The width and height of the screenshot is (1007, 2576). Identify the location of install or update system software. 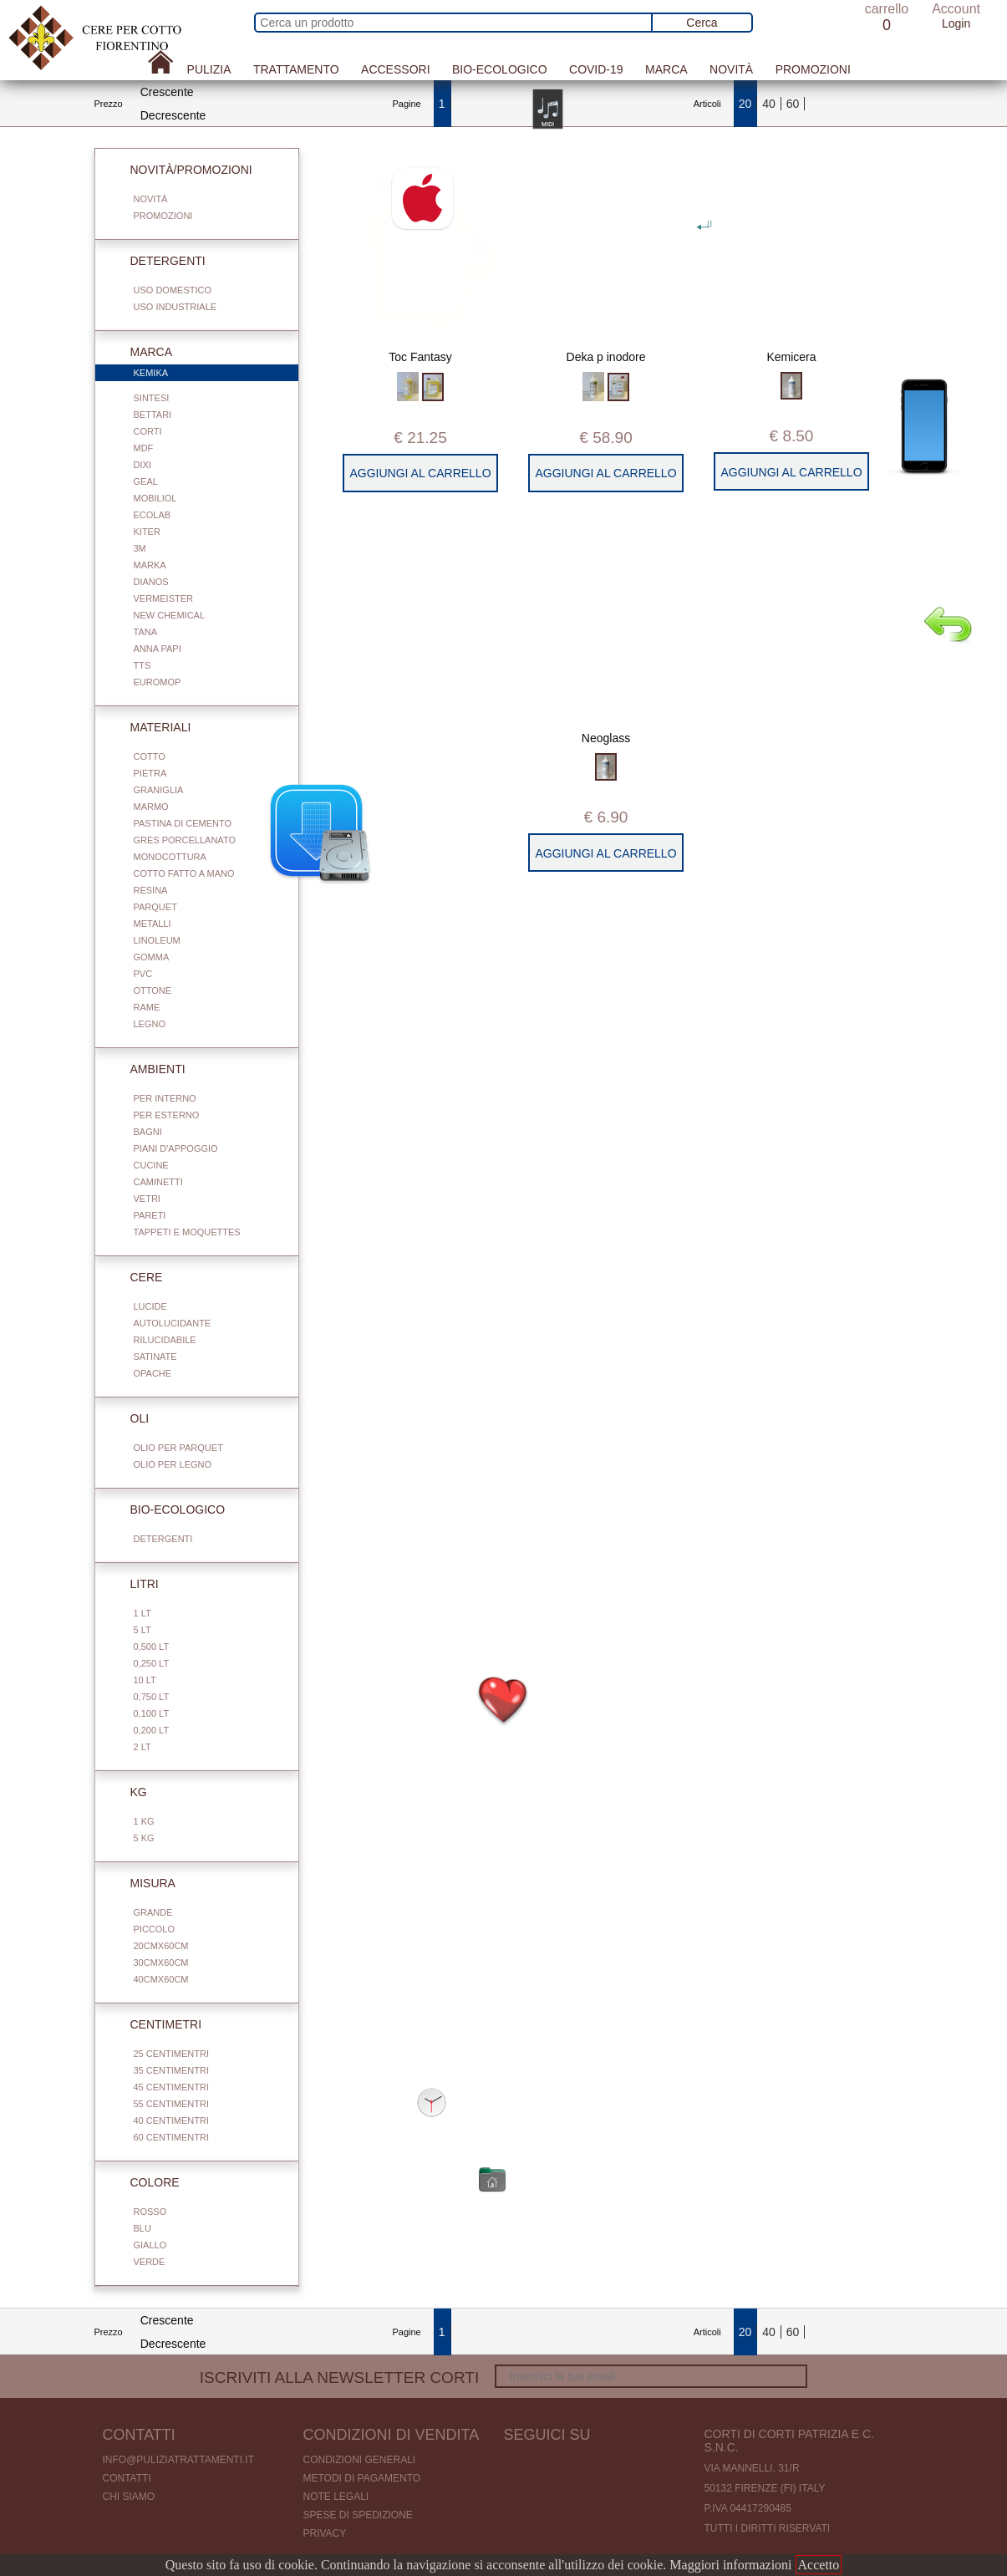
(316, 830).